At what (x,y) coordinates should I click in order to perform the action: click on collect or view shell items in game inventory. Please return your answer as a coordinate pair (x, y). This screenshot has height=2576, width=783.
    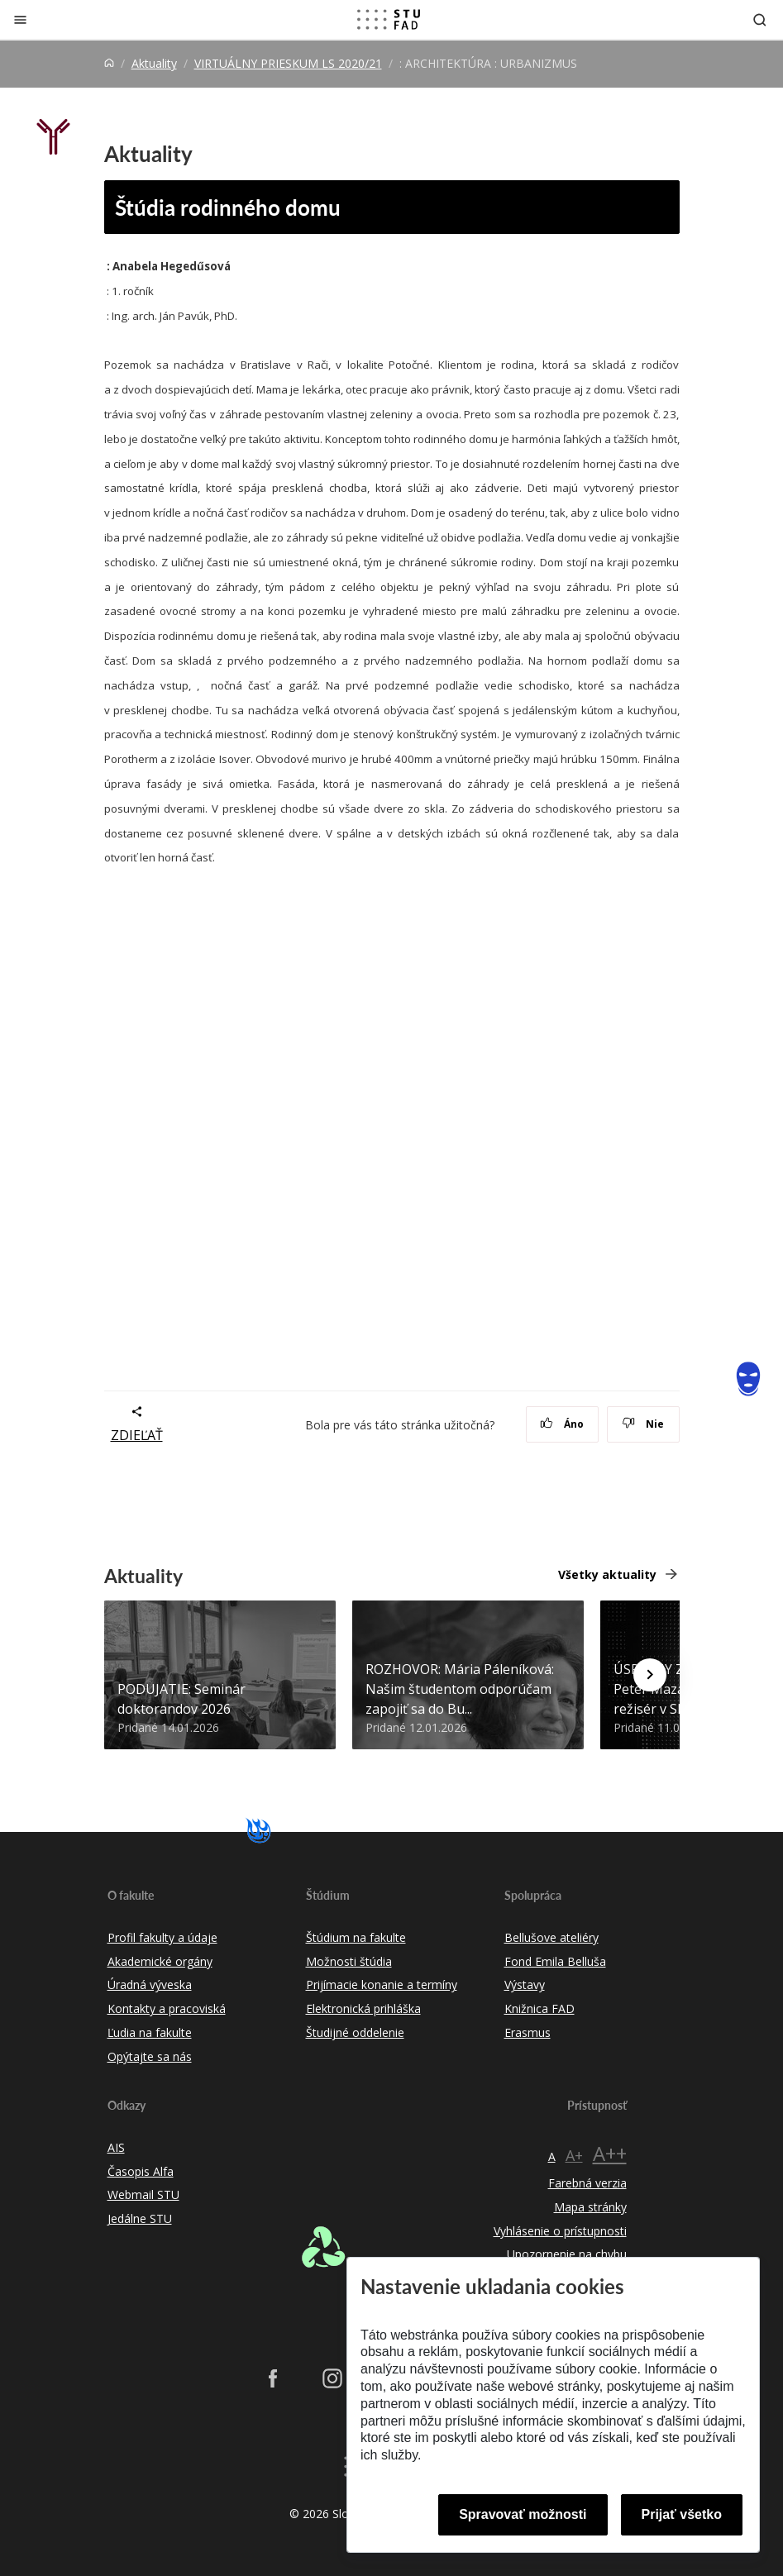
    Looking at the image, I should click on (323, 2248).